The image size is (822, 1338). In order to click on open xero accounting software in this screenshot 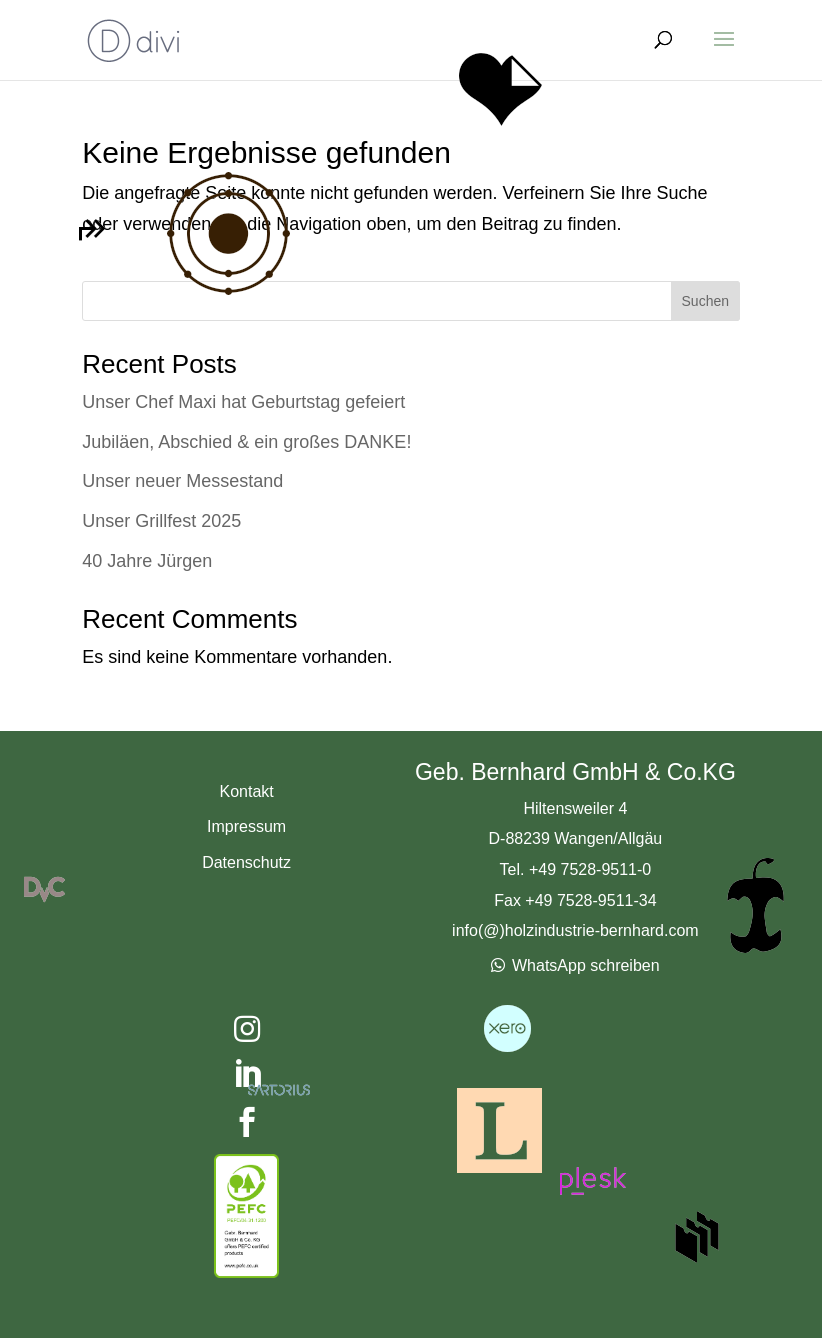, I will do `click(507, 1028)`.